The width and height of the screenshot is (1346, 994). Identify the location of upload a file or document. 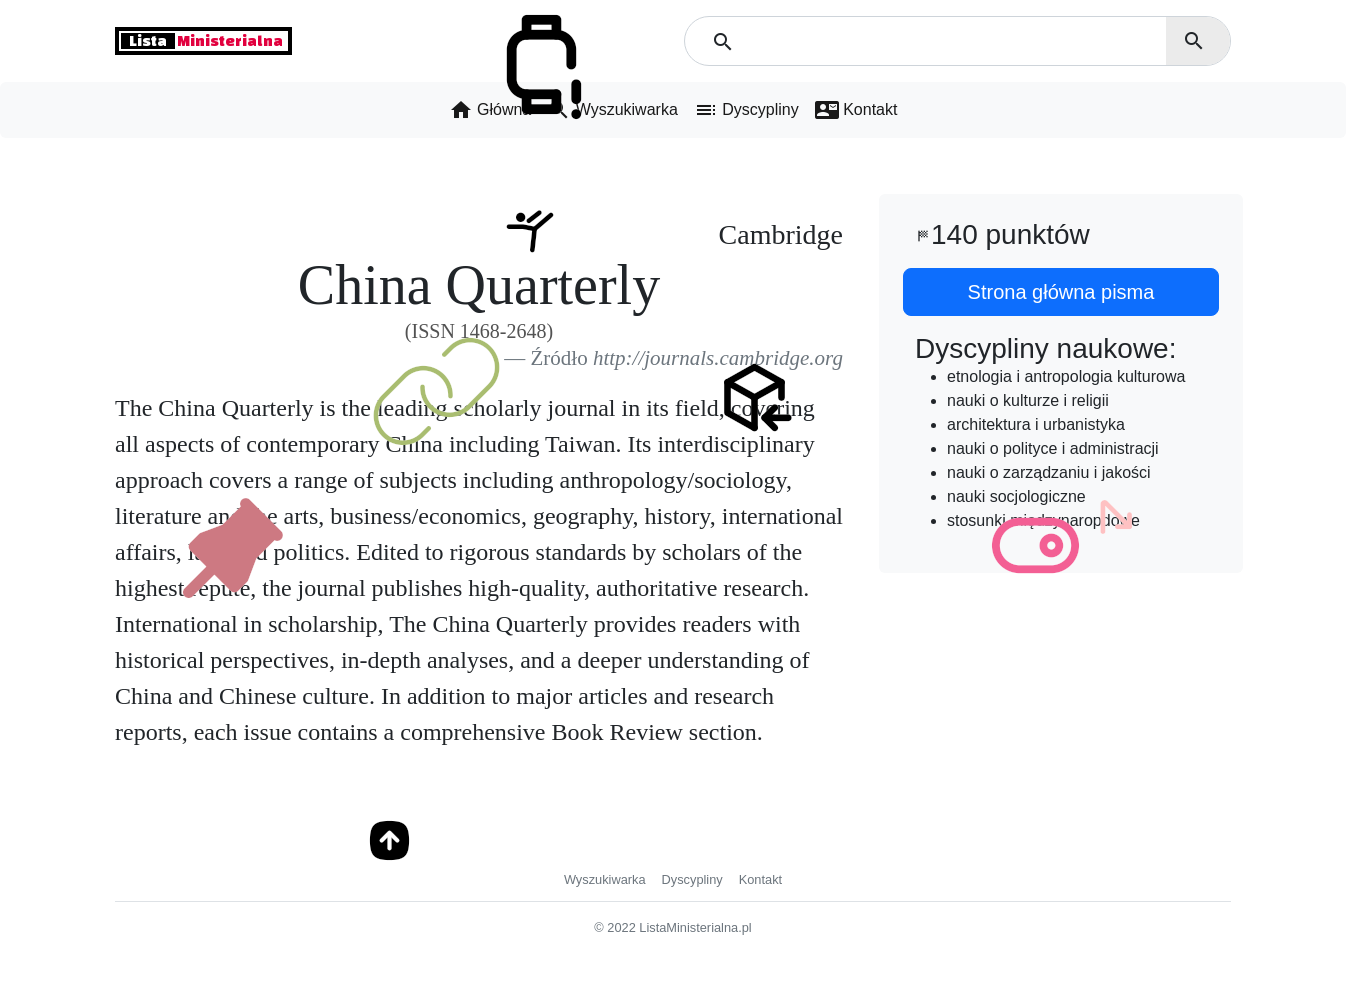
(389, 840).